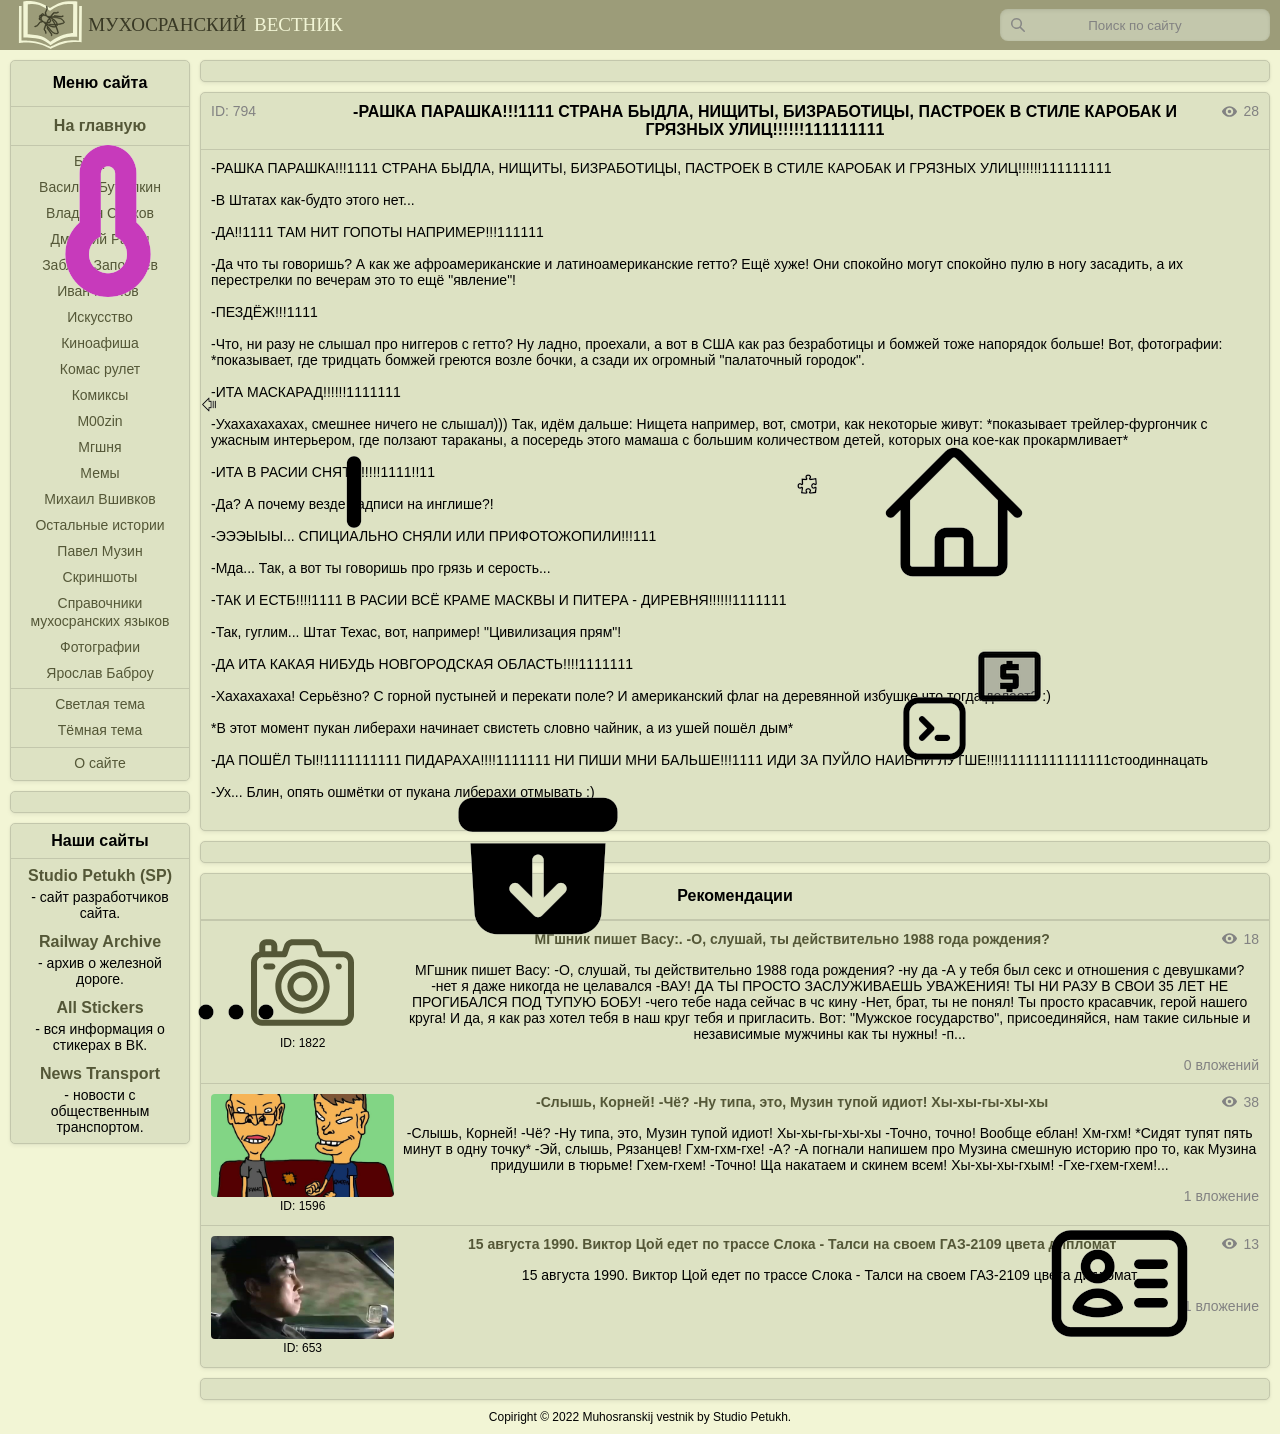 This screenshot has width=1280, height=1434. What do you see at coordinates (209, 404) in the screenshot?
I see `go back to the beginning` at bounding box center [209, 404].